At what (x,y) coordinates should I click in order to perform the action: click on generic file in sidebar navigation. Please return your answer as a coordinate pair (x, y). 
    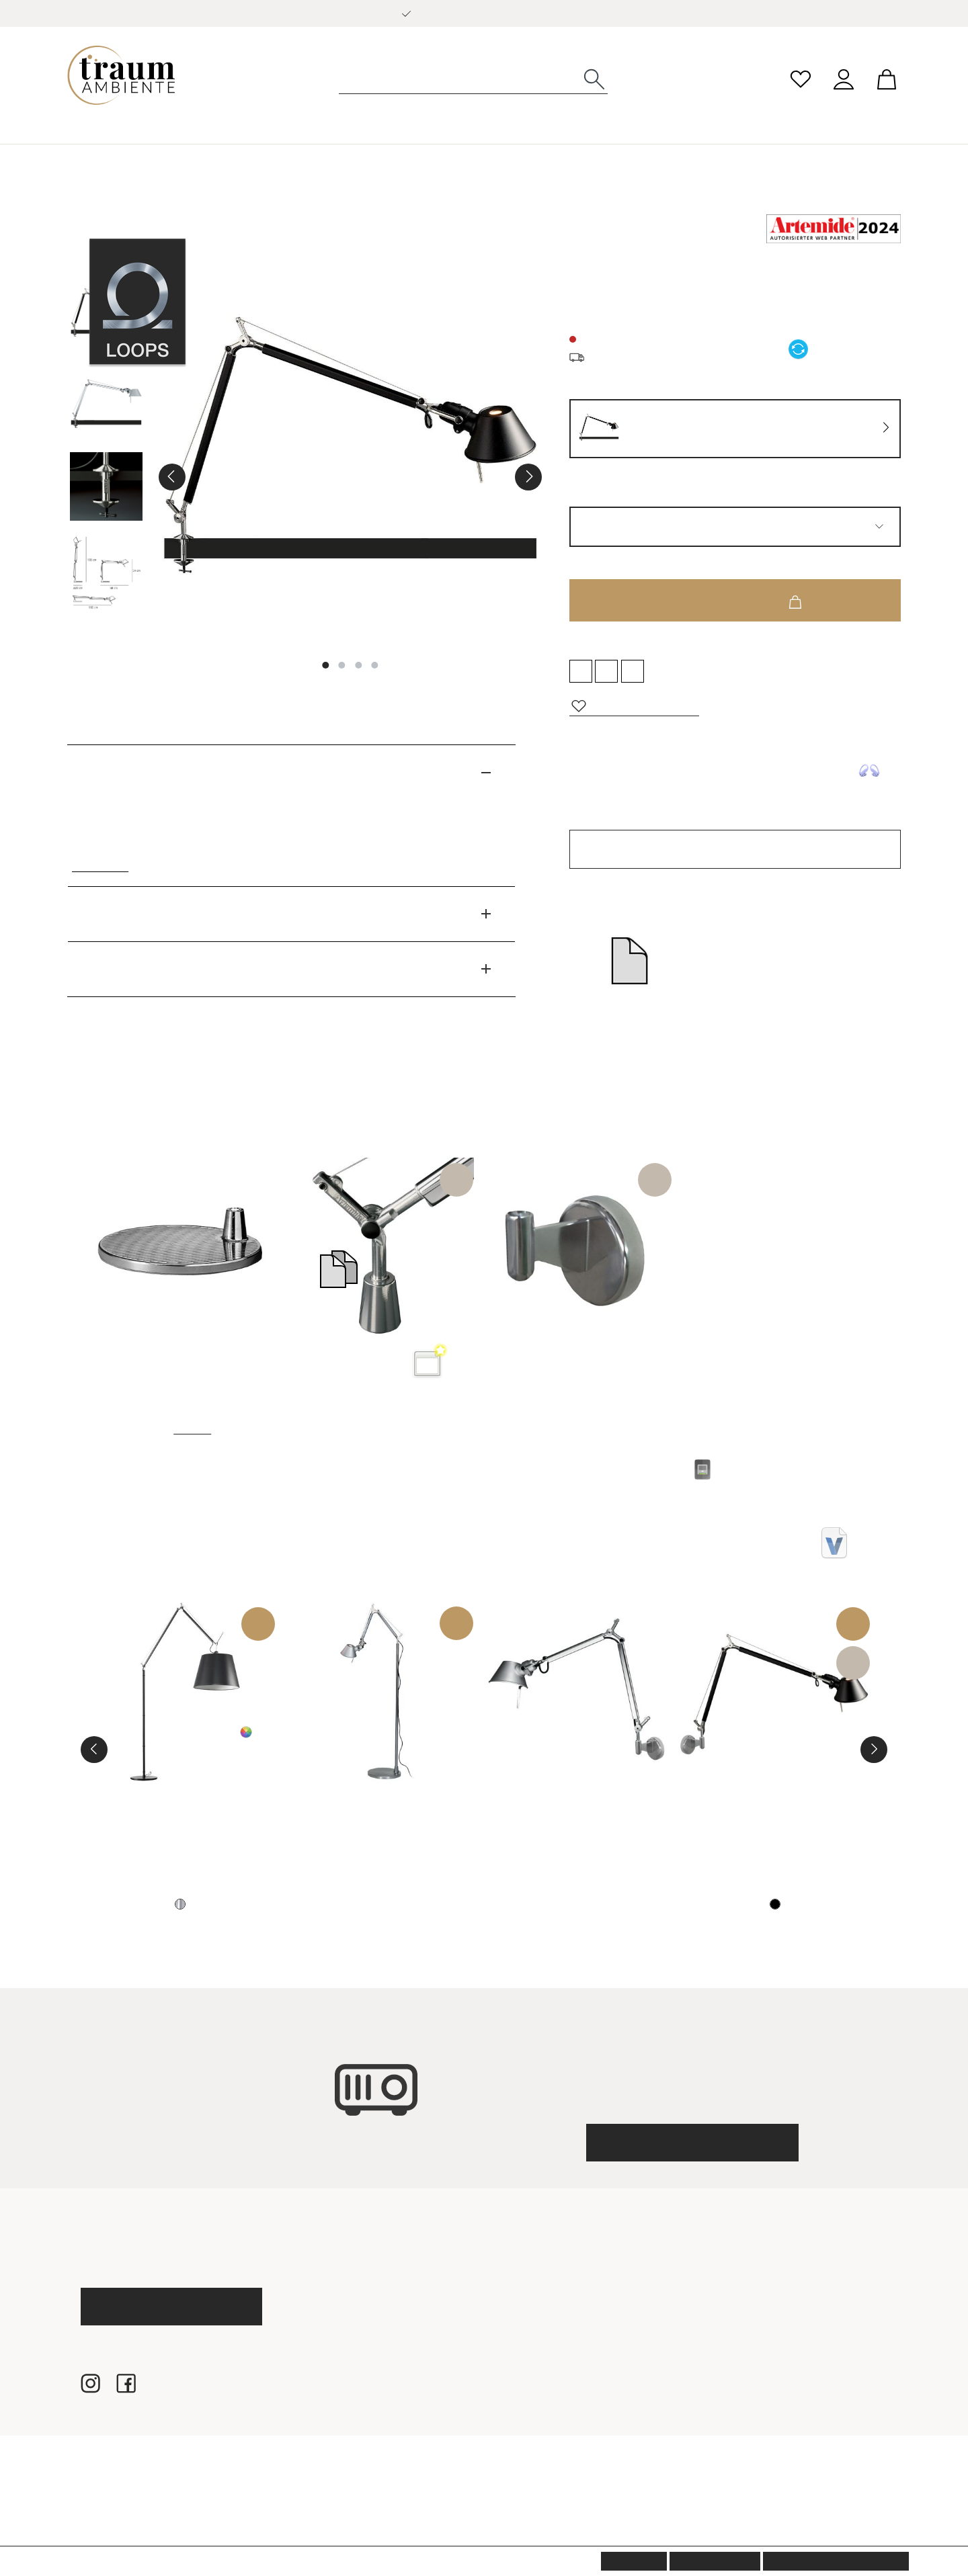
    Looking at the image, I should click on (629, 961).